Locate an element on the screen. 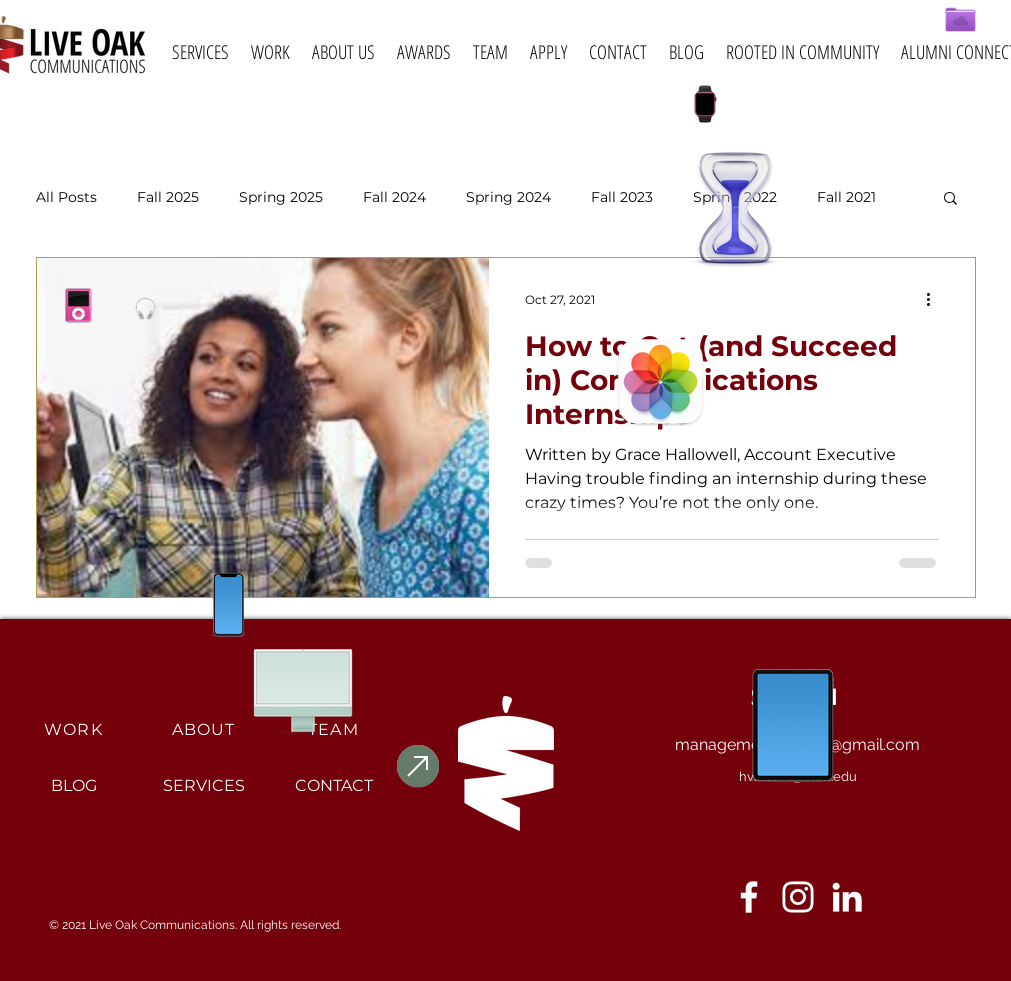 This screenshot has width=1011, height=981. bluetooth headphones connected is located at coordinates (145, 308).